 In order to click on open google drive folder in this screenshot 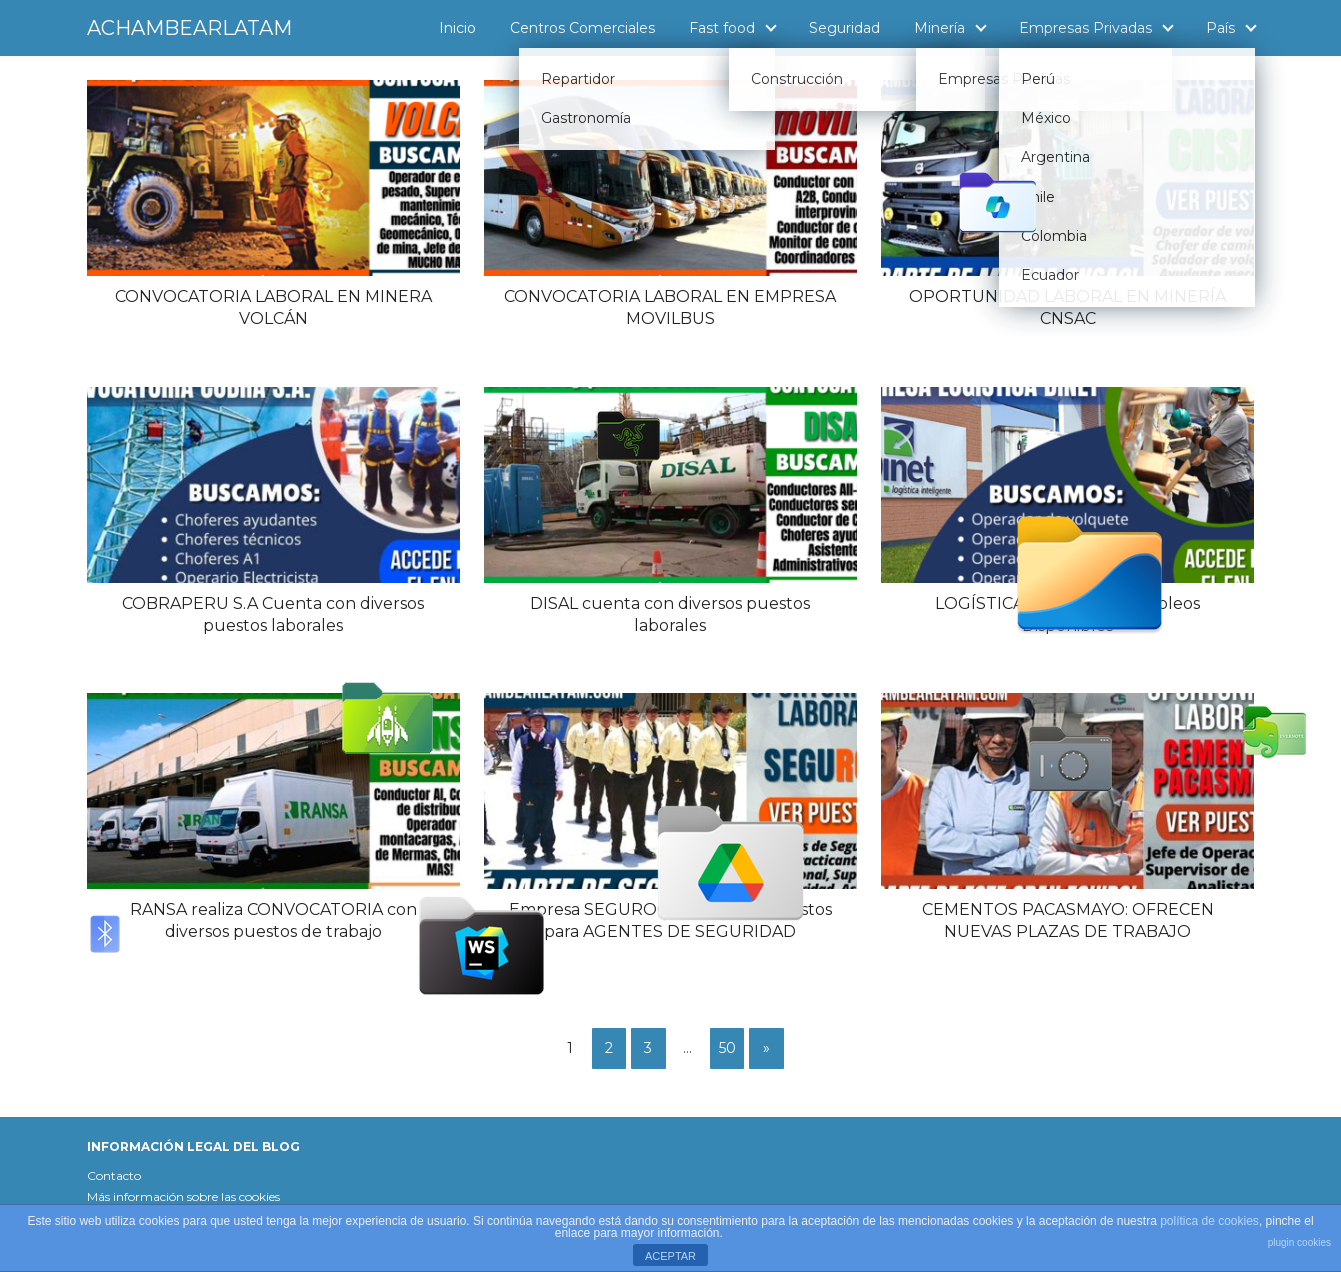, I will do `click(730, 867)`.